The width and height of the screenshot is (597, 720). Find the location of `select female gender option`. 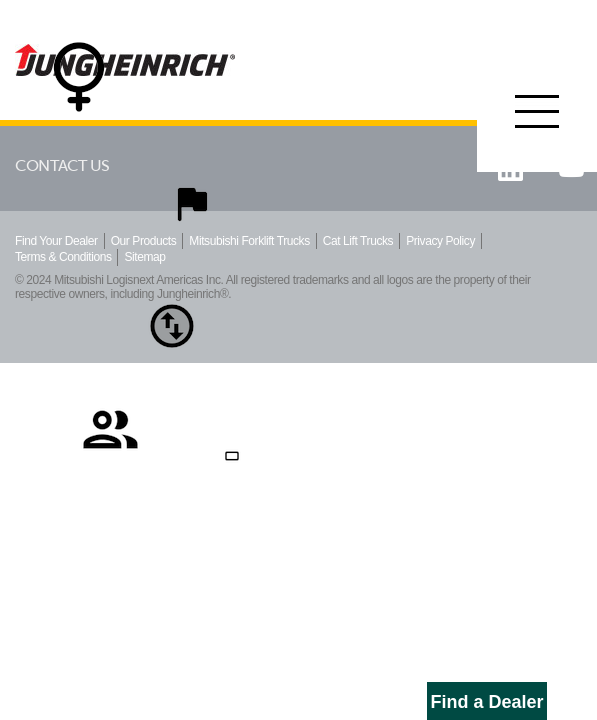

select female gender option is located at coordinates (79, 77).